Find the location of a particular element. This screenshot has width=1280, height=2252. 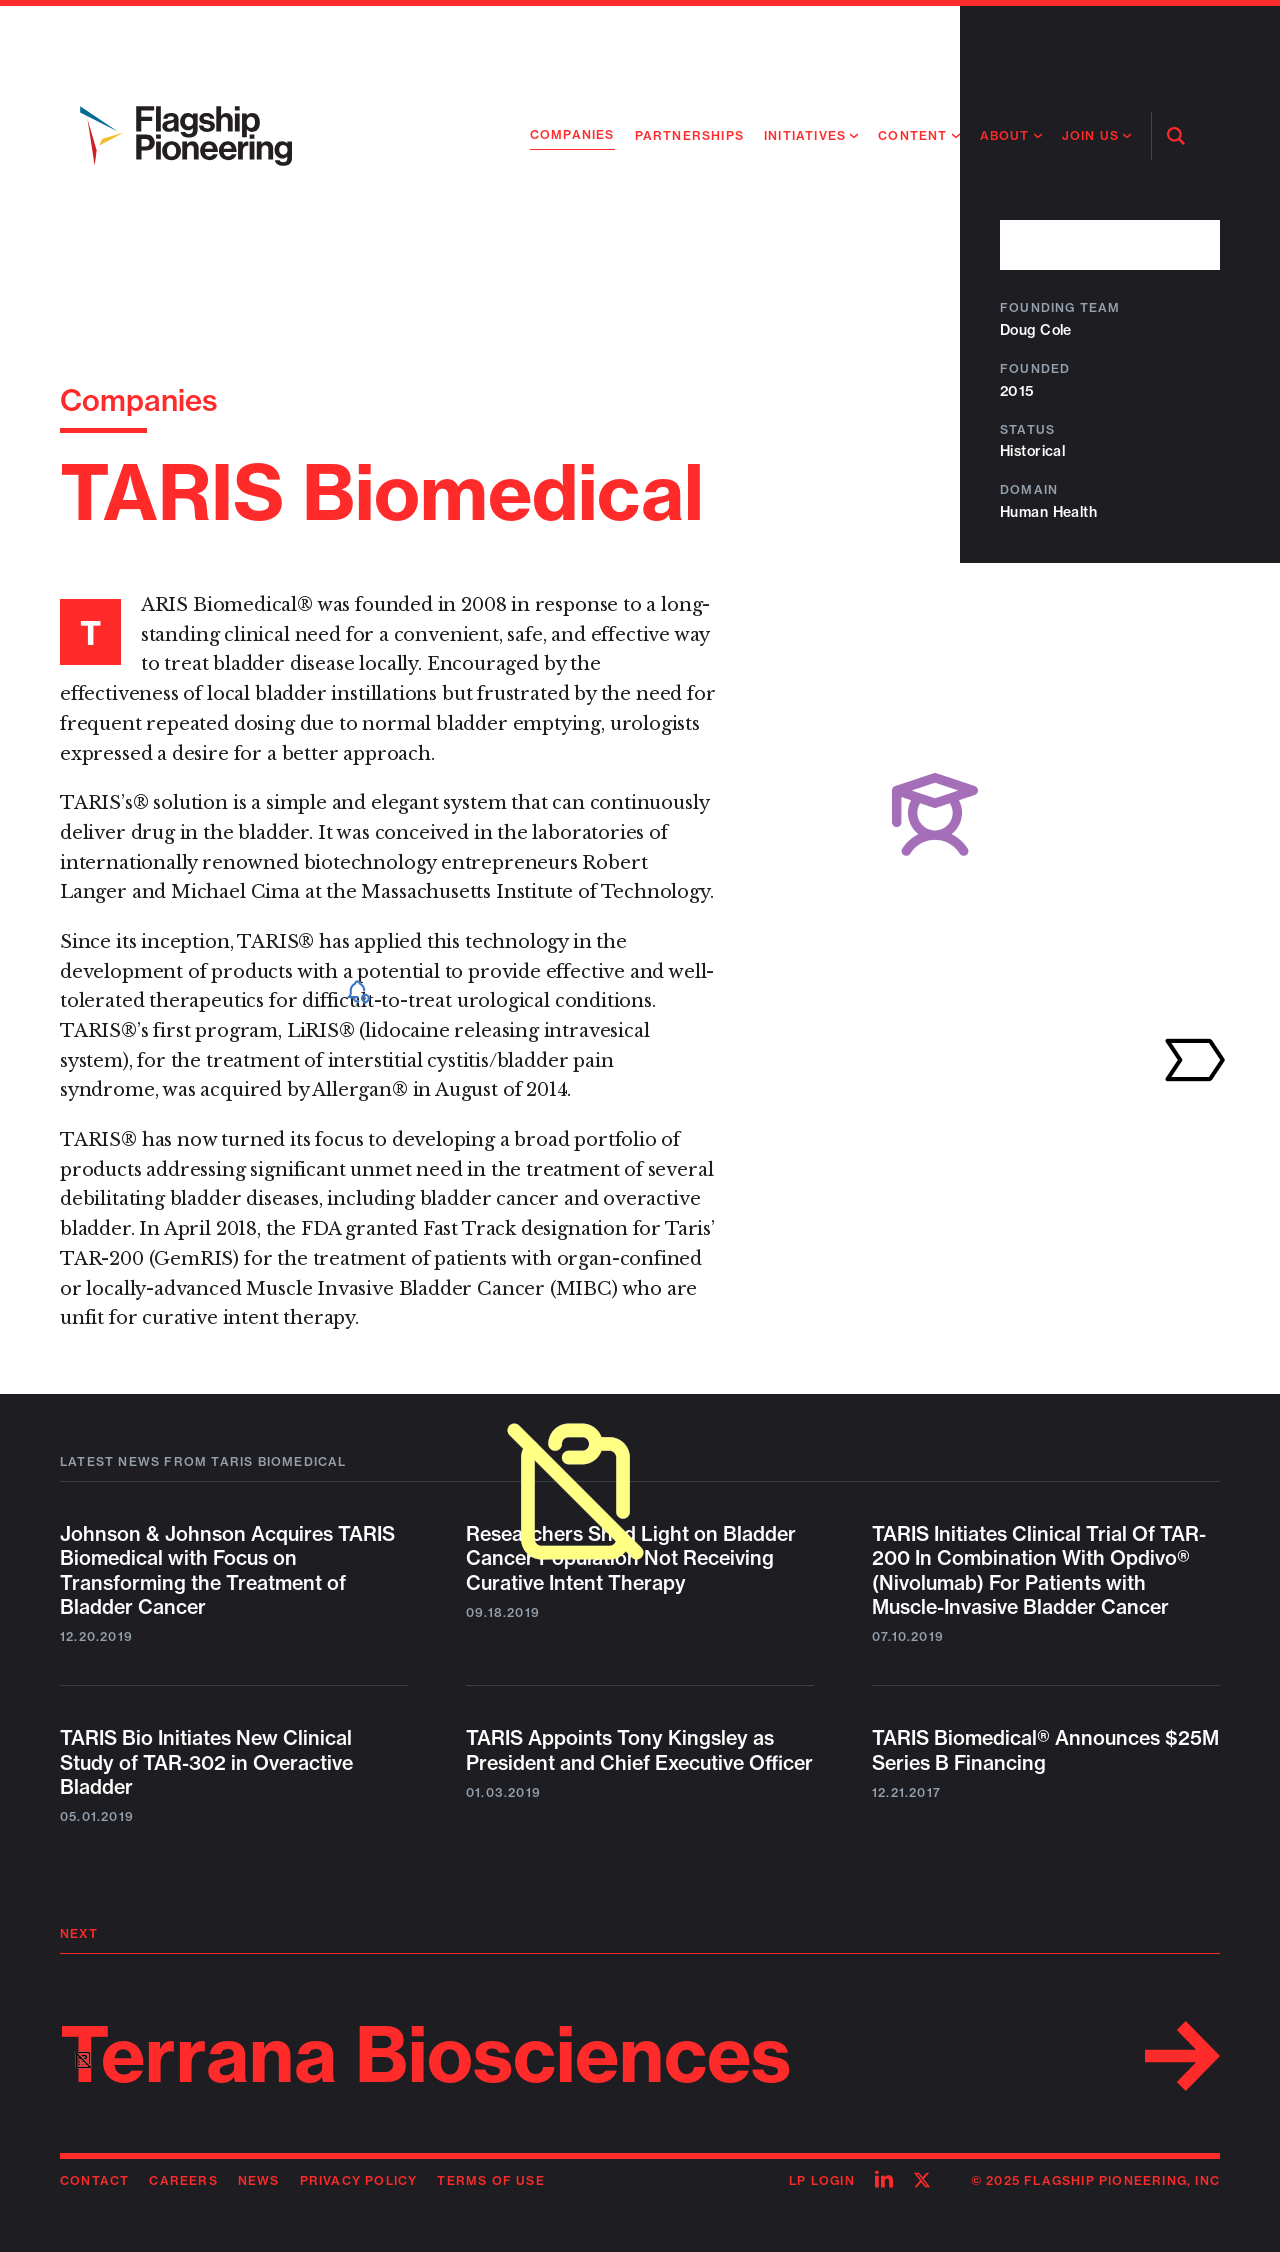

view student profile is located at coordinates (935, 816).